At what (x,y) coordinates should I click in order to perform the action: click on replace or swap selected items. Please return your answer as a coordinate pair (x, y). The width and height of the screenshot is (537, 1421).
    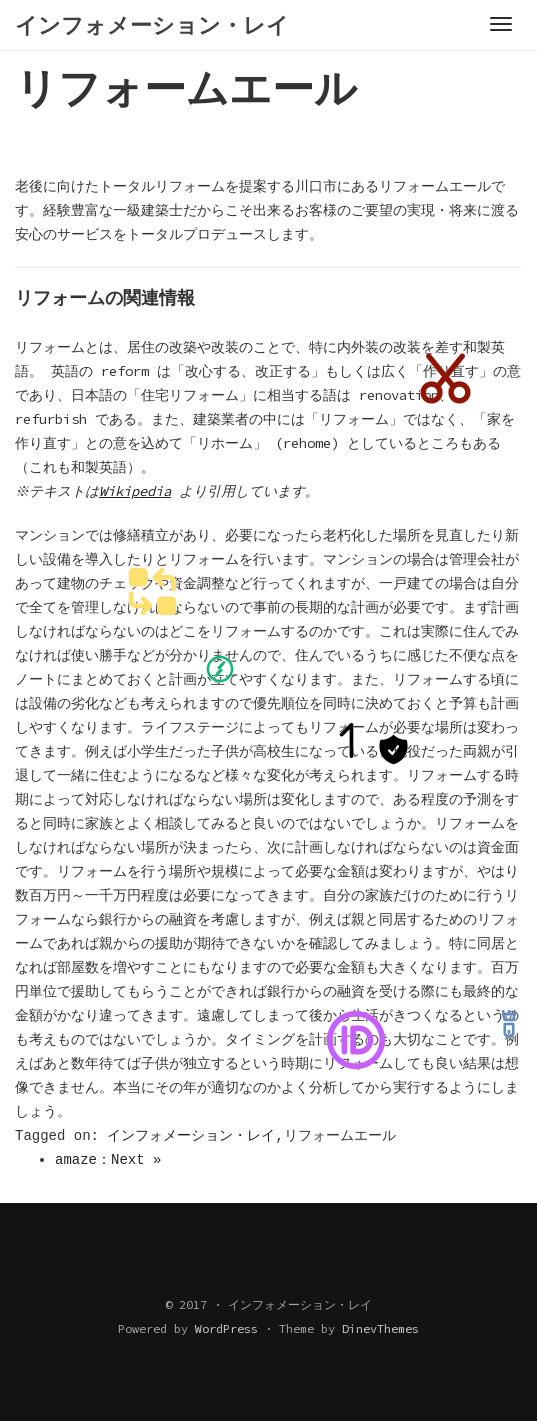
    Looking at the image, I should click on (152, 591).